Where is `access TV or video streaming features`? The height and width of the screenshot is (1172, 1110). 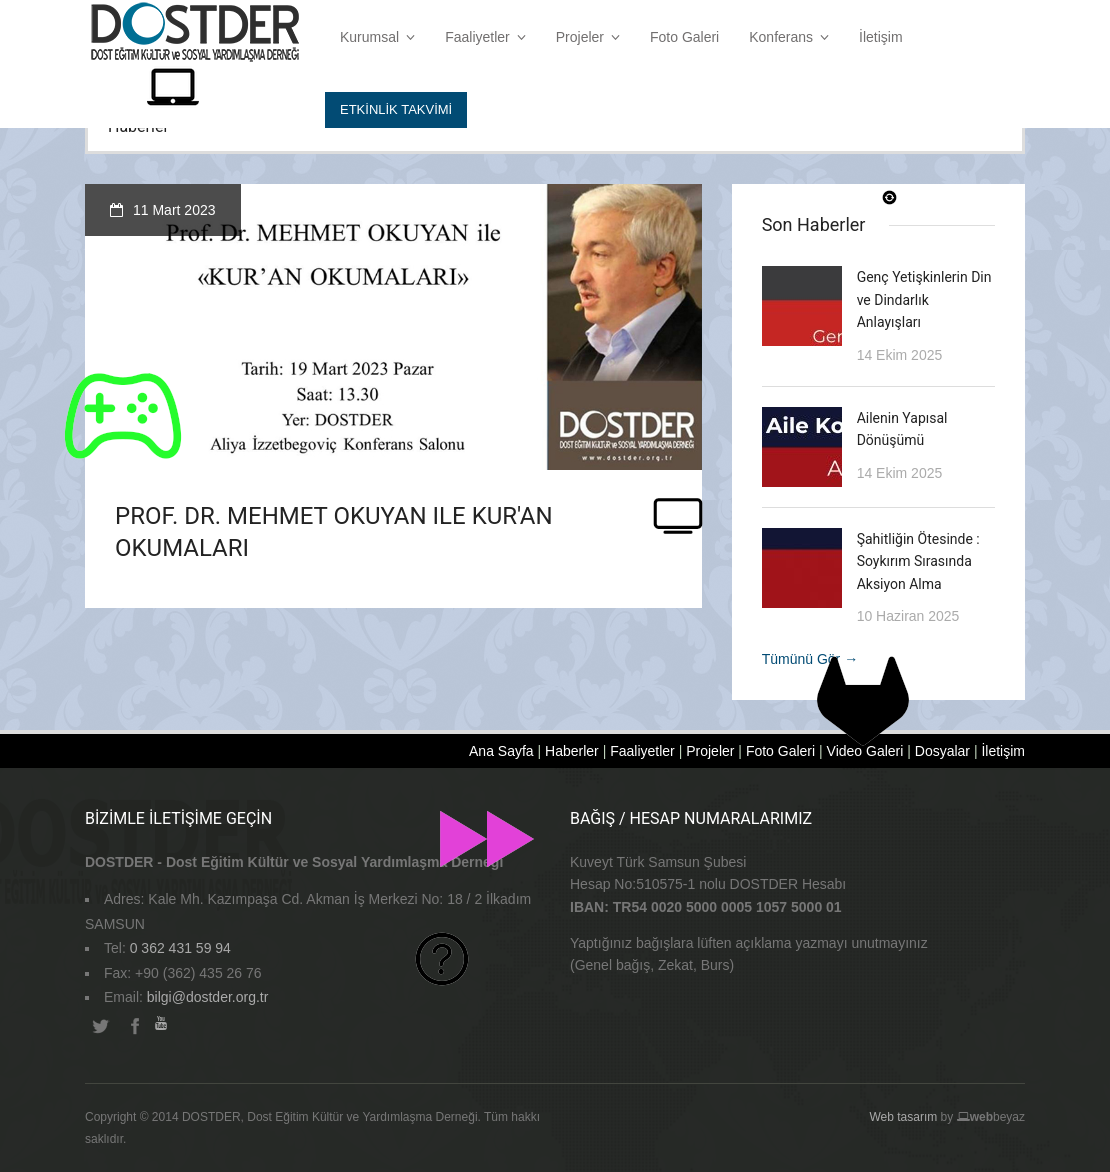
access TV or video streaming features is located at coordinates (678, 516).